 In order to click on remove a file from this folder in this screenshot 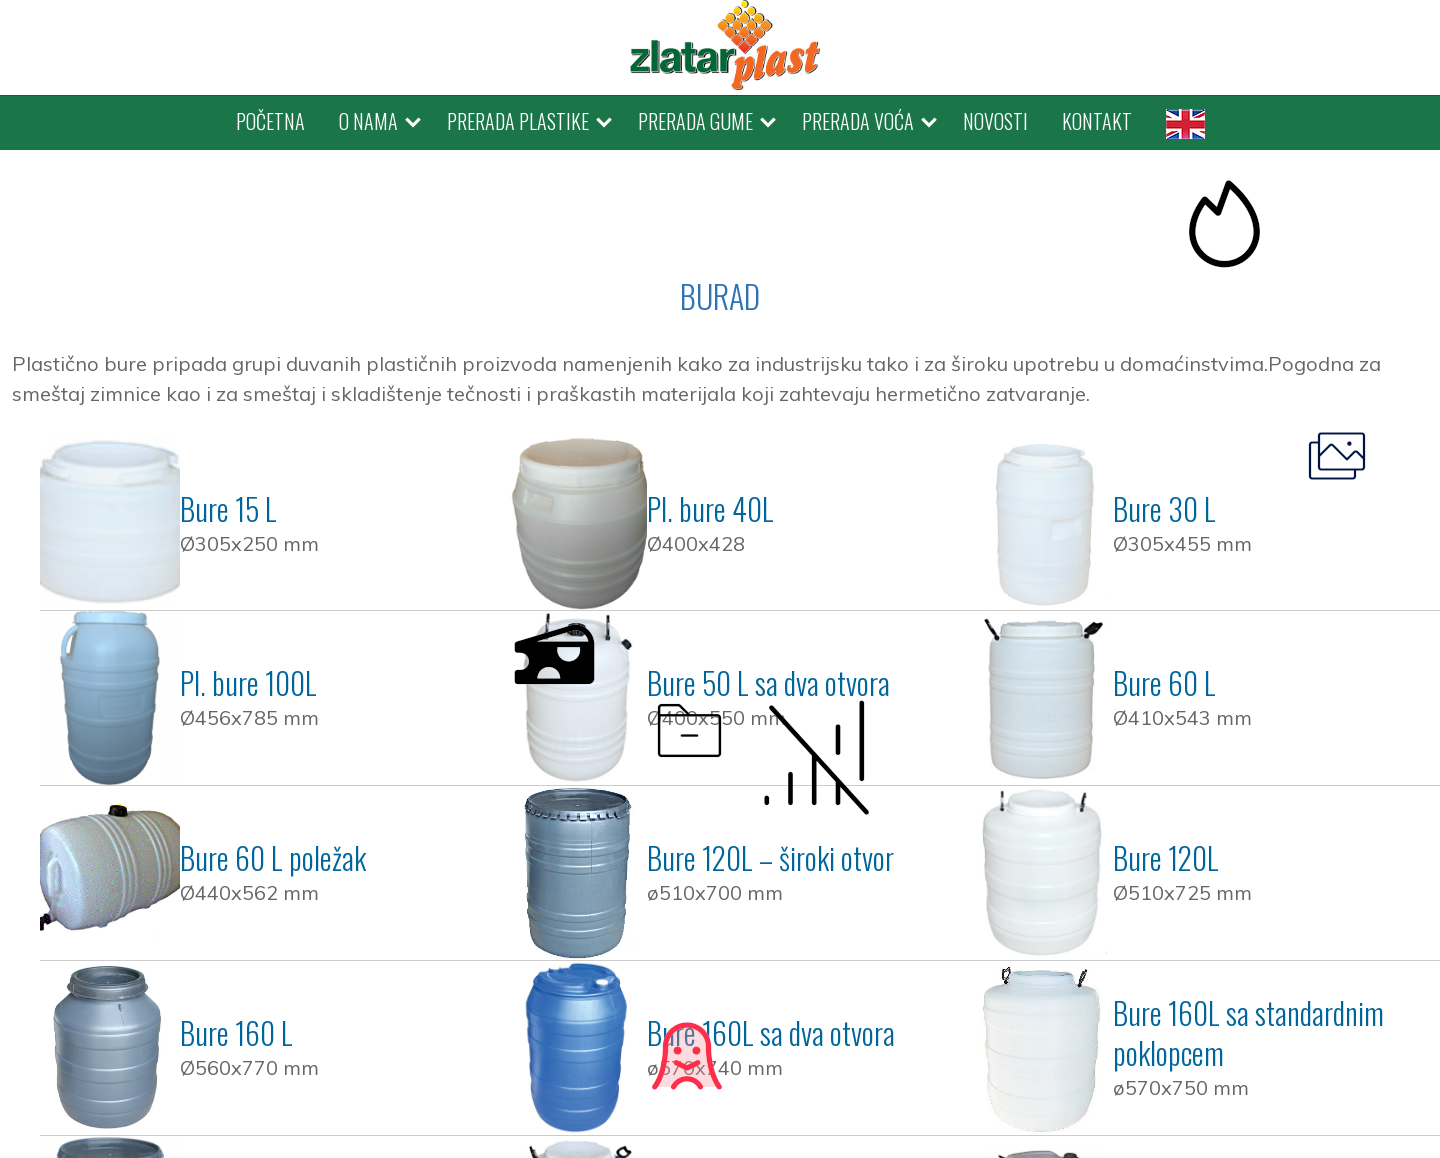, I will do `click(689, 730)`.